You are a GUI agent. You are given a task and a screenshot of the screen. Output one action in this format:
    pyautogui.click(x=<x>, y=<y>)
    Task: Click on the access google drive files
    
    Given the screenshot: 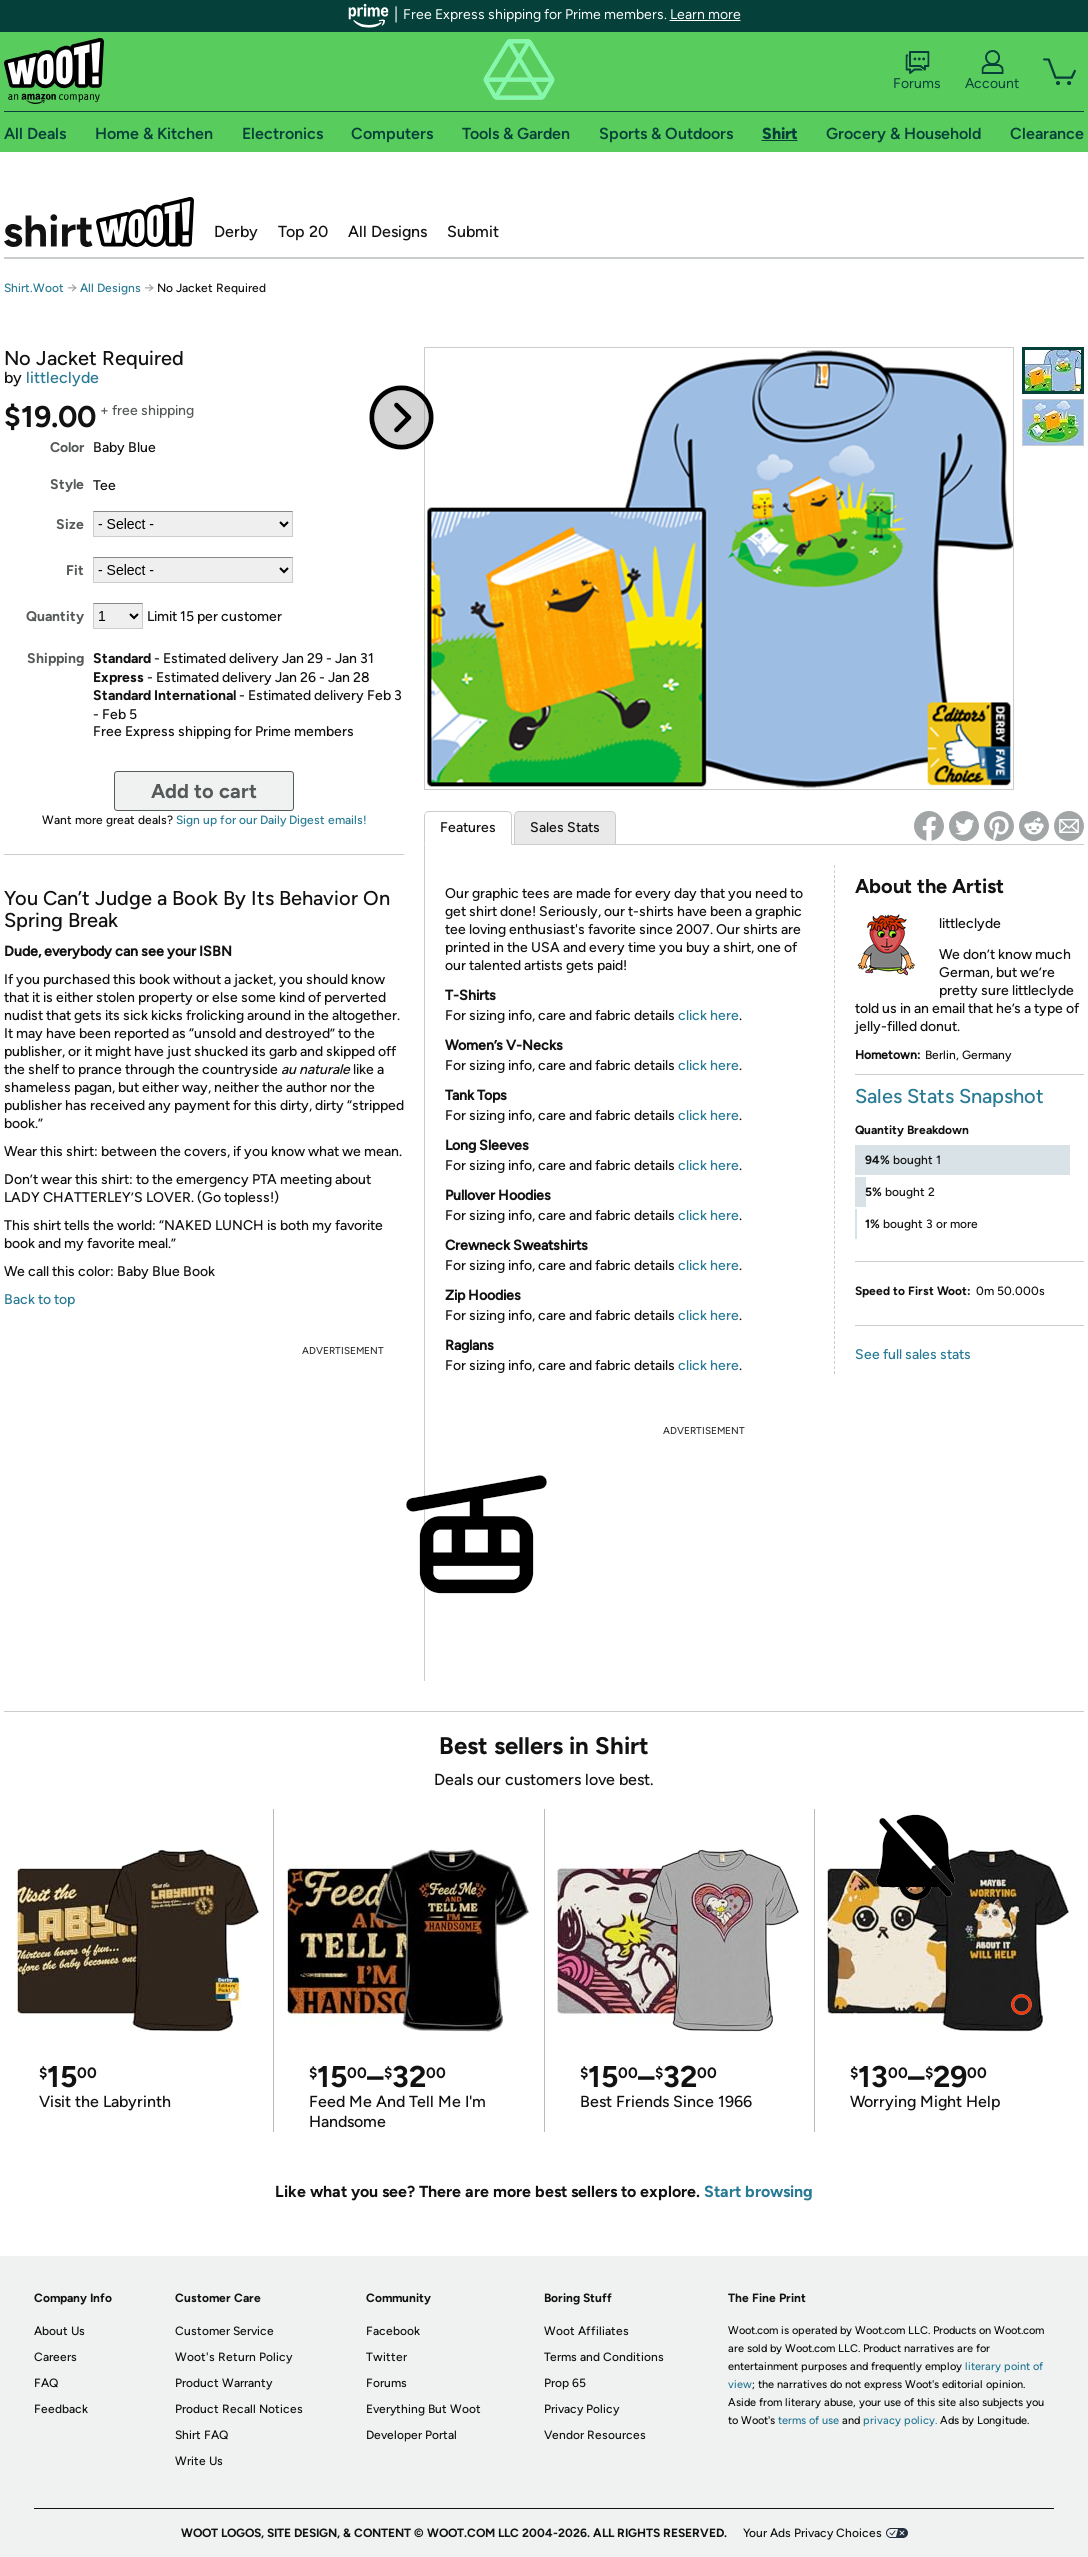 What is the action you would take?
    pyautogui.click(x=519, y=72)
    